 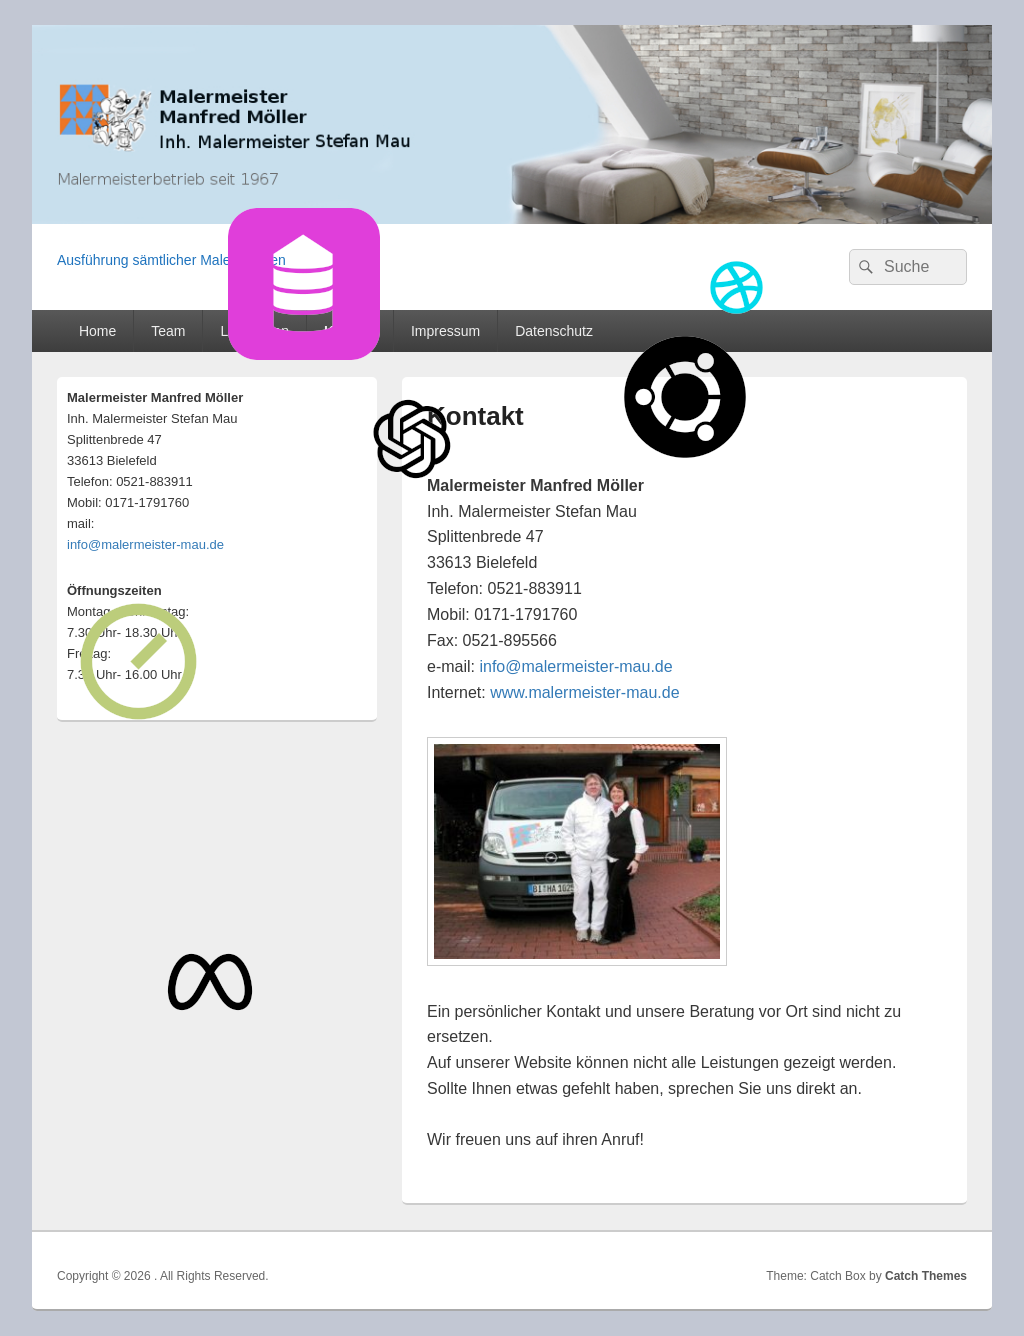 What do you see at coordinates (685, 397) in the screenshot?
I see `launch ubuntu operating system` at bounding box center [685, 397].